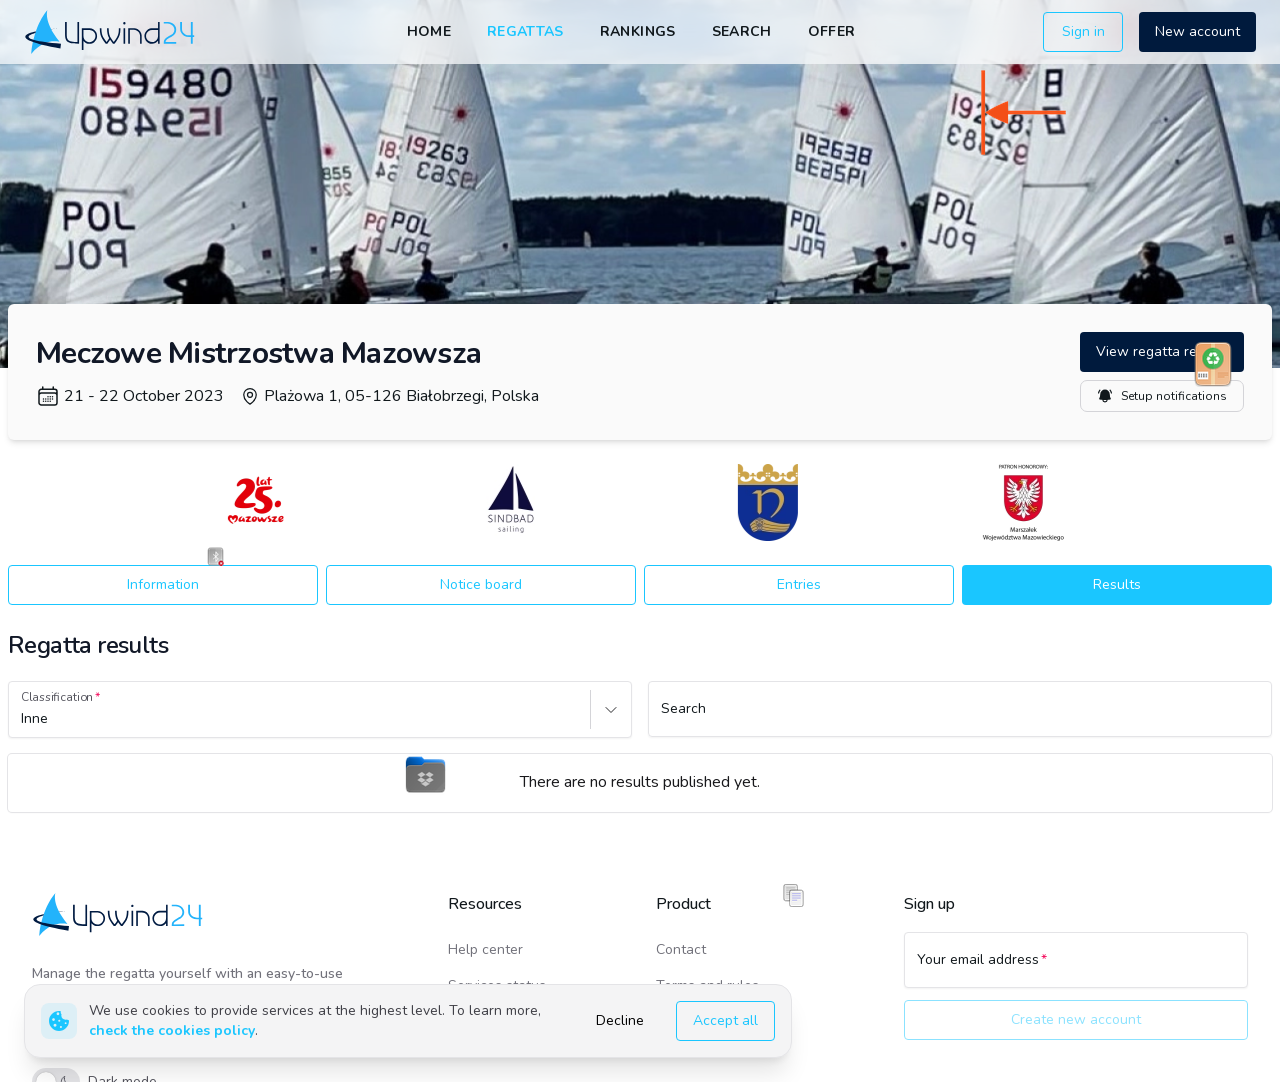  Describe the element at coordinates (1023, 112) in the screenshot. I see `go to the first item in a list or sequence` at that location.